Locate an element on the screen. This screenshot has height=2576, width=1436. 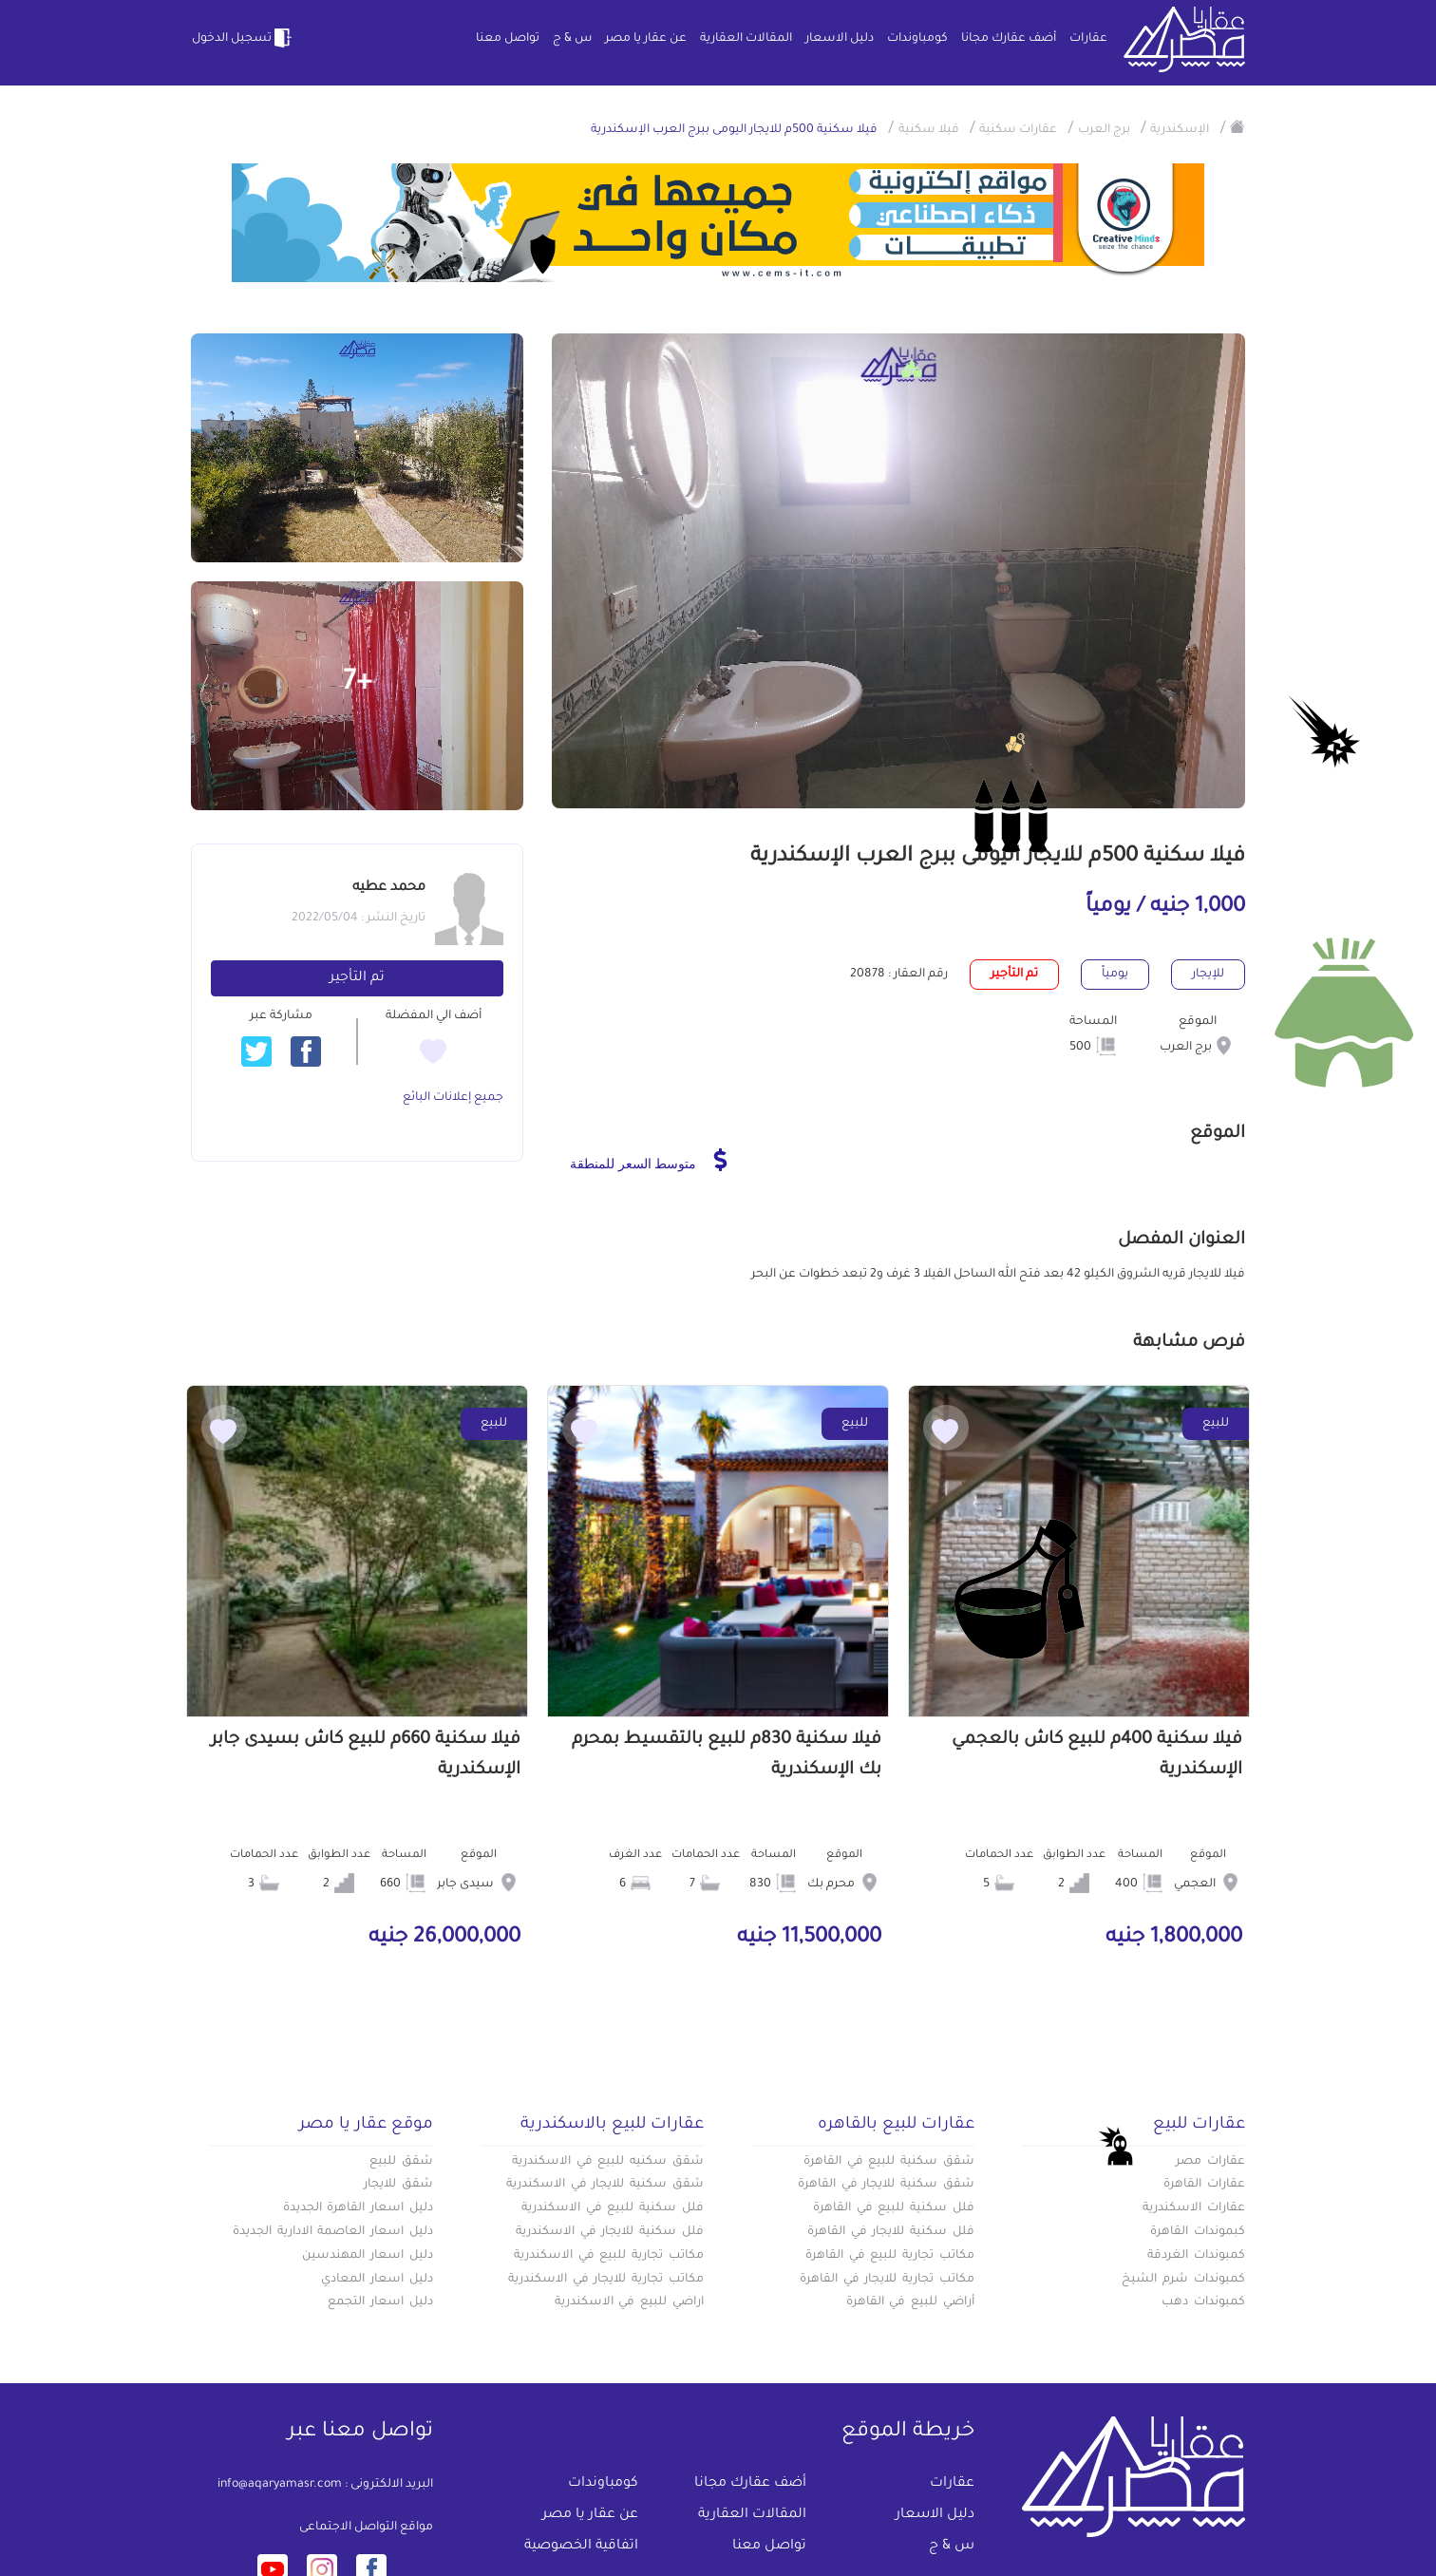
consume a potion or drink item is located at coordinates (1019, 1588).